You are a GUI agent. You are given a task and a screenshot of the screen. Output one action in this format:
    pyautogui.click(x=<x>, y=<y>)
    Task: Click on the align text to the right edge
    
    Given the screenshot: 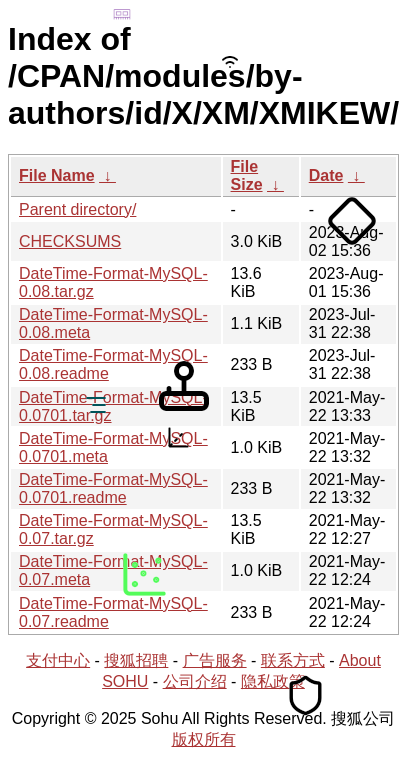 What is the action you would take?
    pyautogui.click(x=96, y=405)
    